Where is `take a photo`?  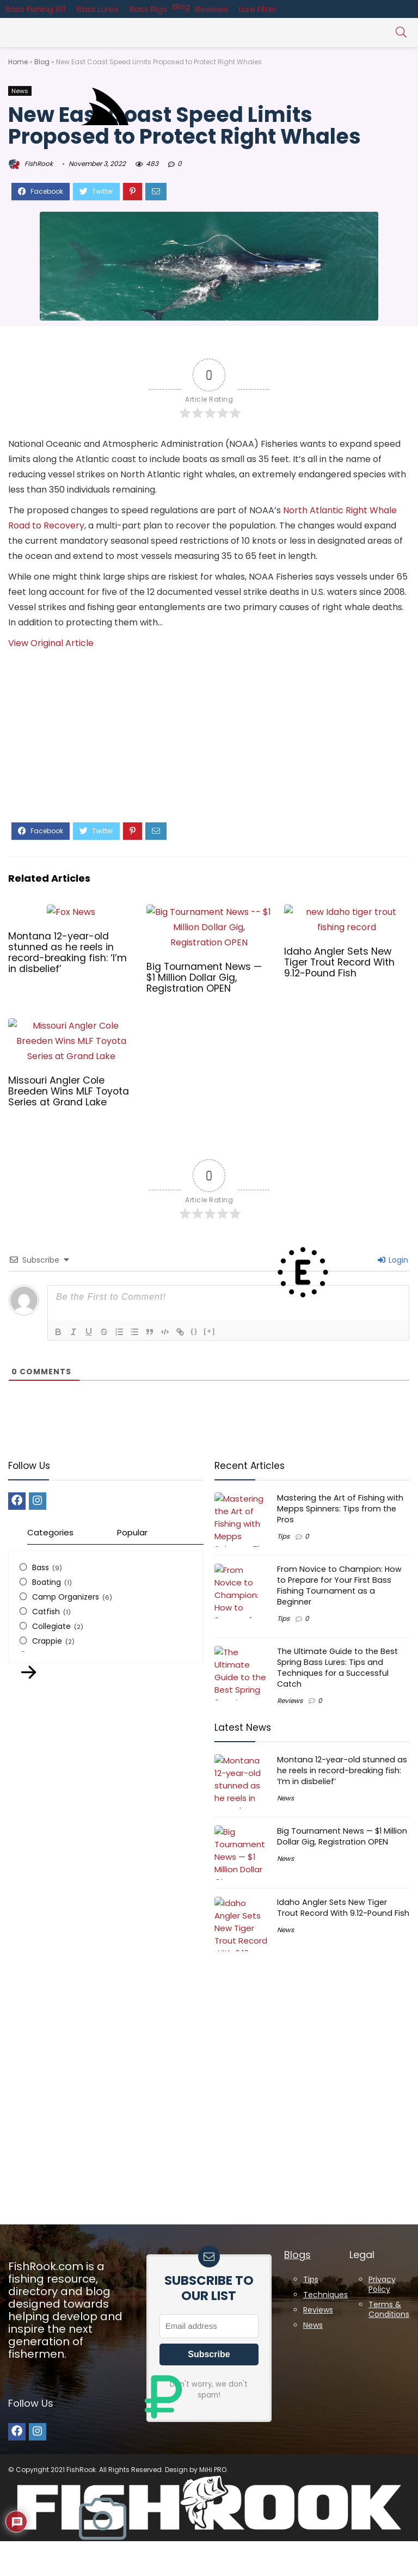
take a photo is located at coordinates (102, 2519).